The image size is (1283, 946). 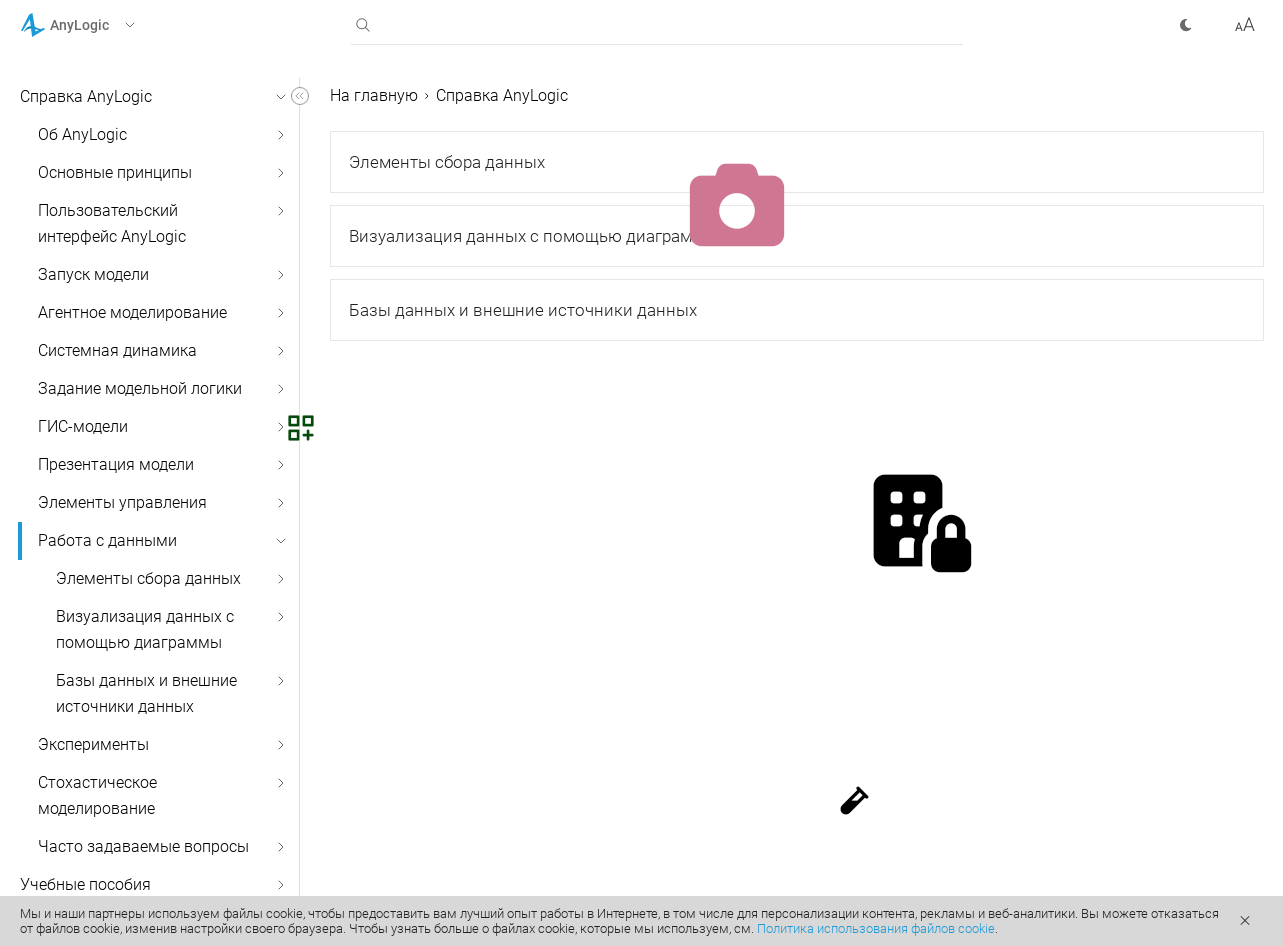 I want to click on secure building access control, so click(x=919, y=520).